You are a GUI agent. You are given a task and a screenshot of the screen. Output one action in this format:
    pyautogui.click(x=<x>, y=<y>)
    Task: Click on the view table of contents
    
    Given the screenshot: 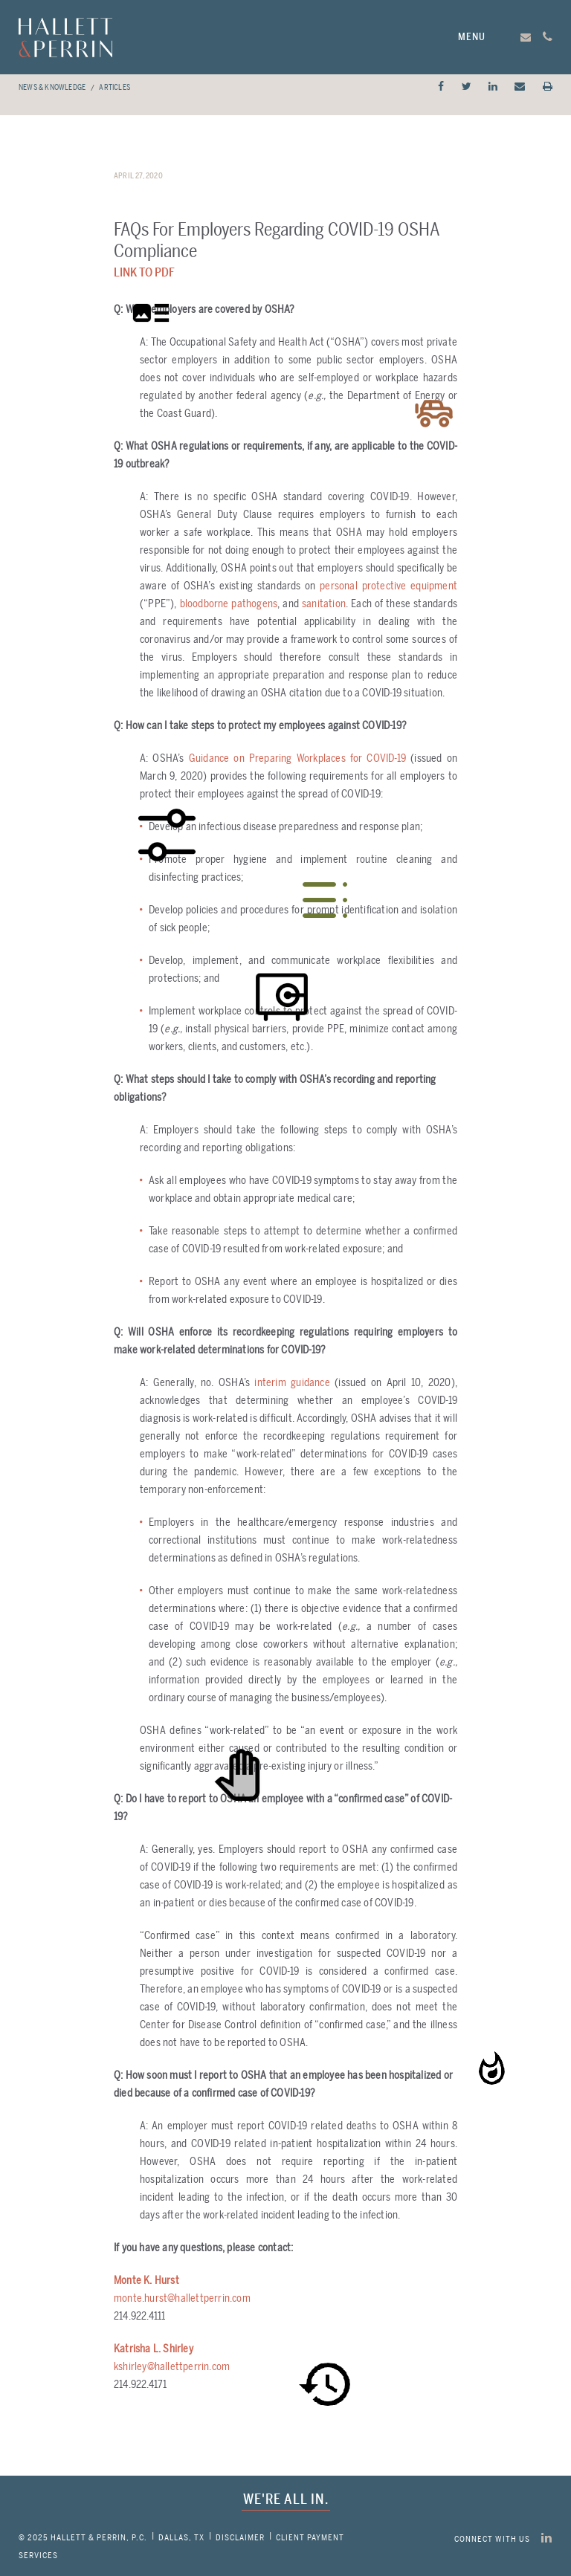 What is the action you would take?
    pyautogui.click(x=325, y=900)
    